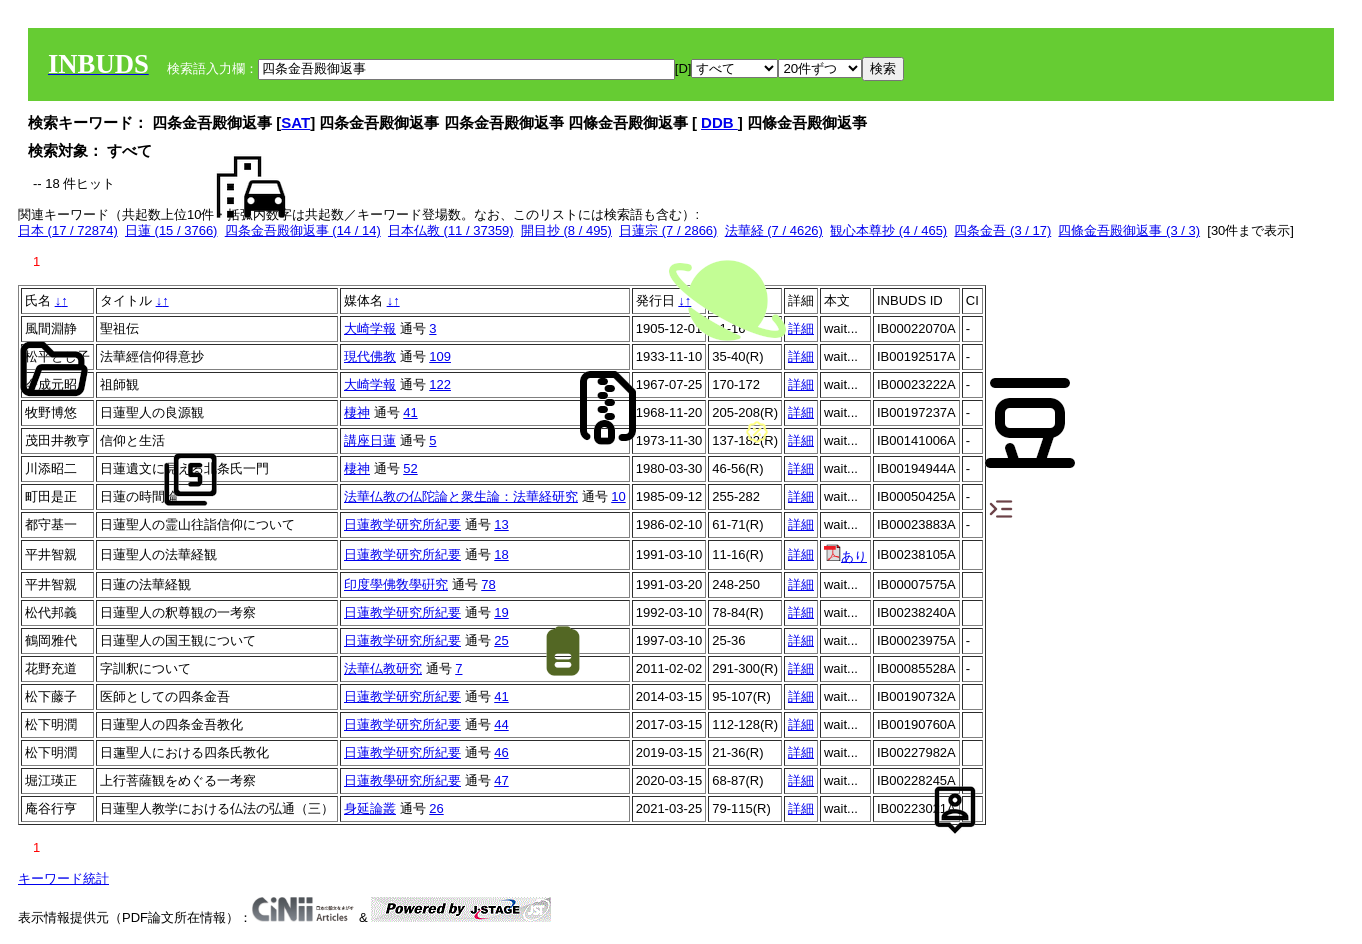 Image resolution: width=1362 pixels, height=944 pixels. Describe the element at coordinates (251, 187) in the screenshot. I see `access transportation or commute options` at that location.